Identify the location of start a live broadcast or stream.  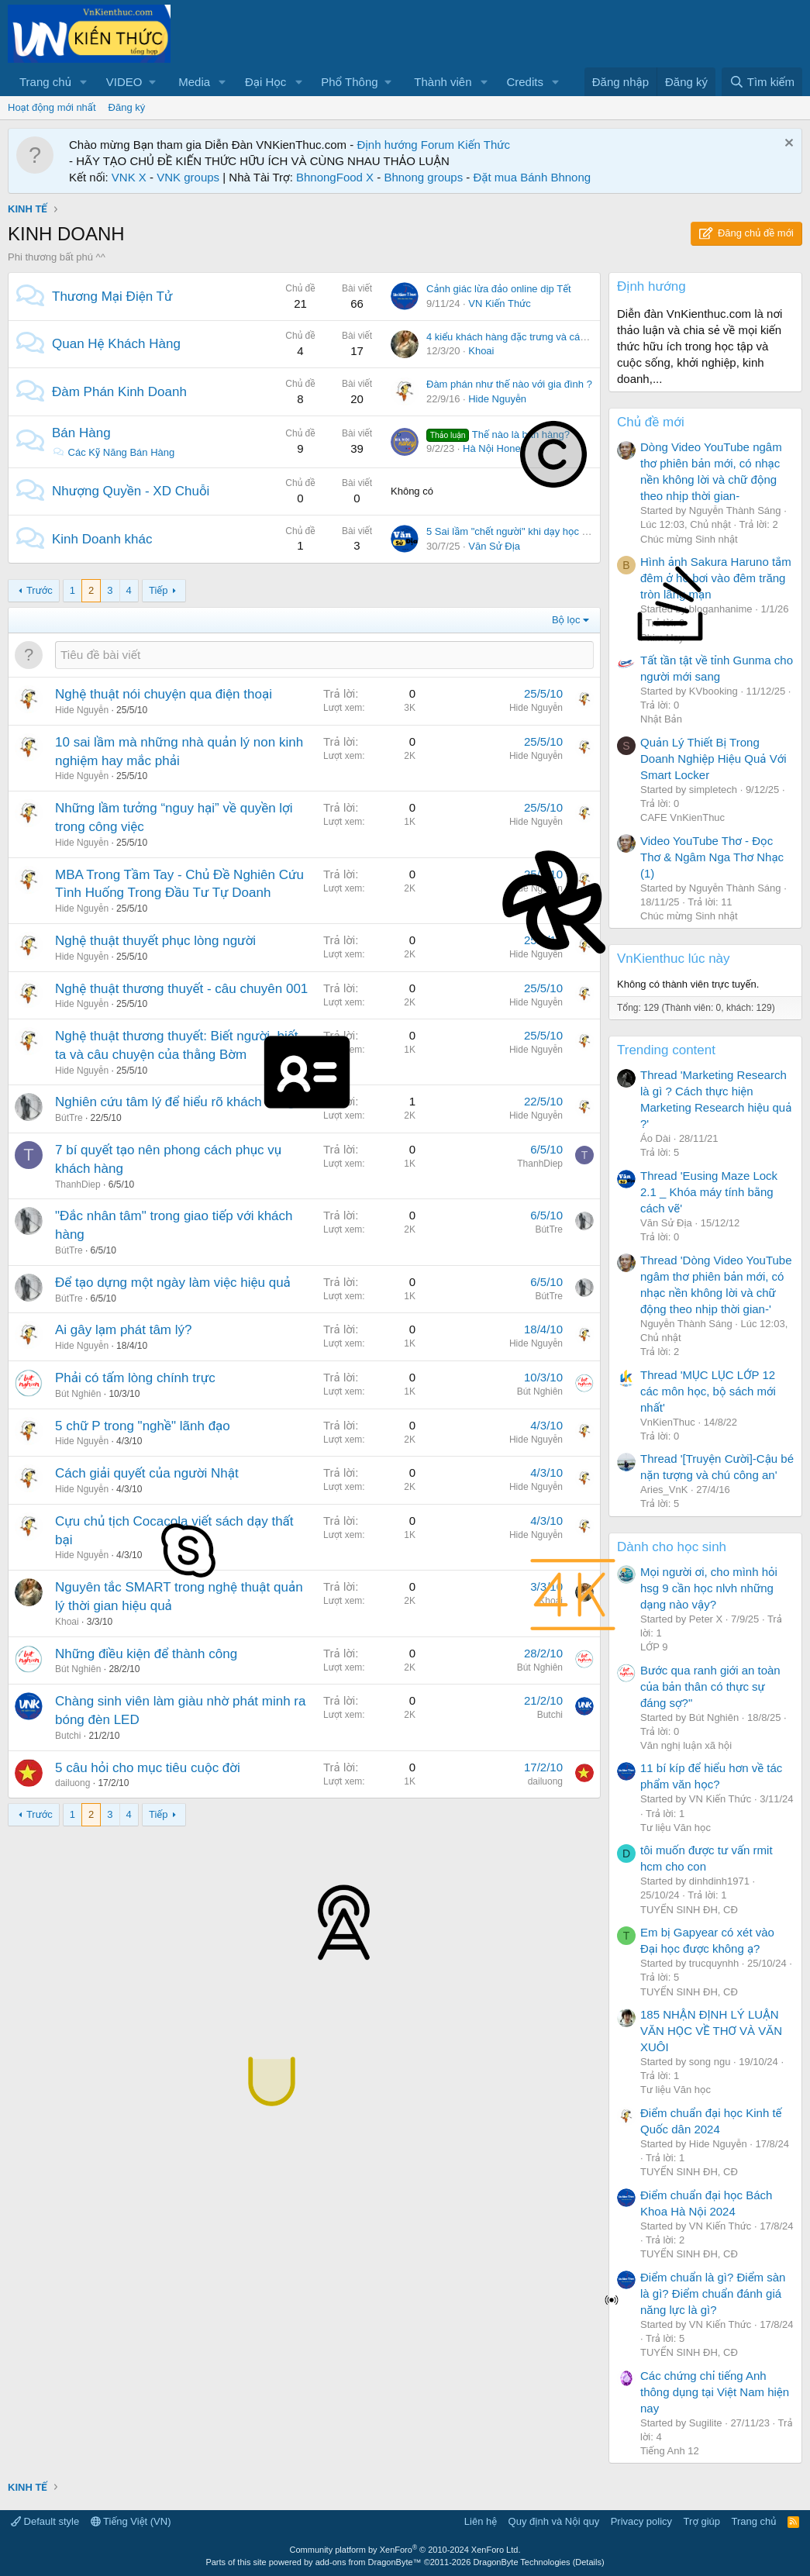
(612, 2300).